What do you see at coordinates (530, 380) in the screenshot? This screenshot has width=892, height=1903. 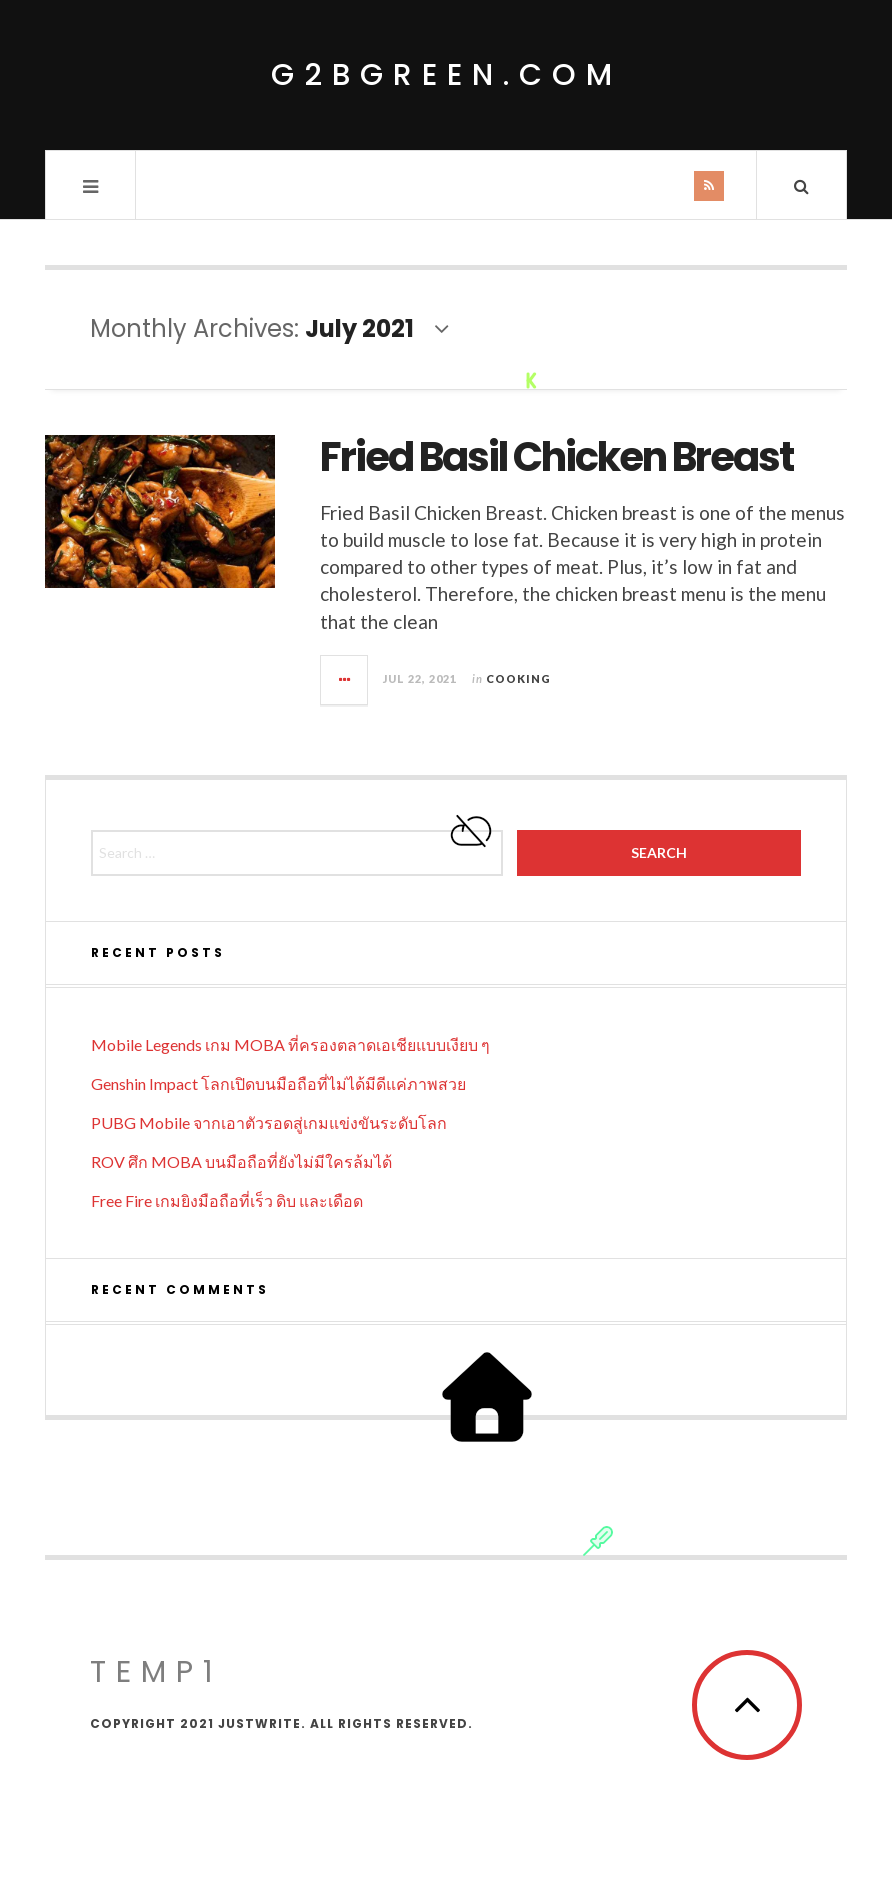 I see `indicates items starting with the letter K` at bounding box center [530, 380].